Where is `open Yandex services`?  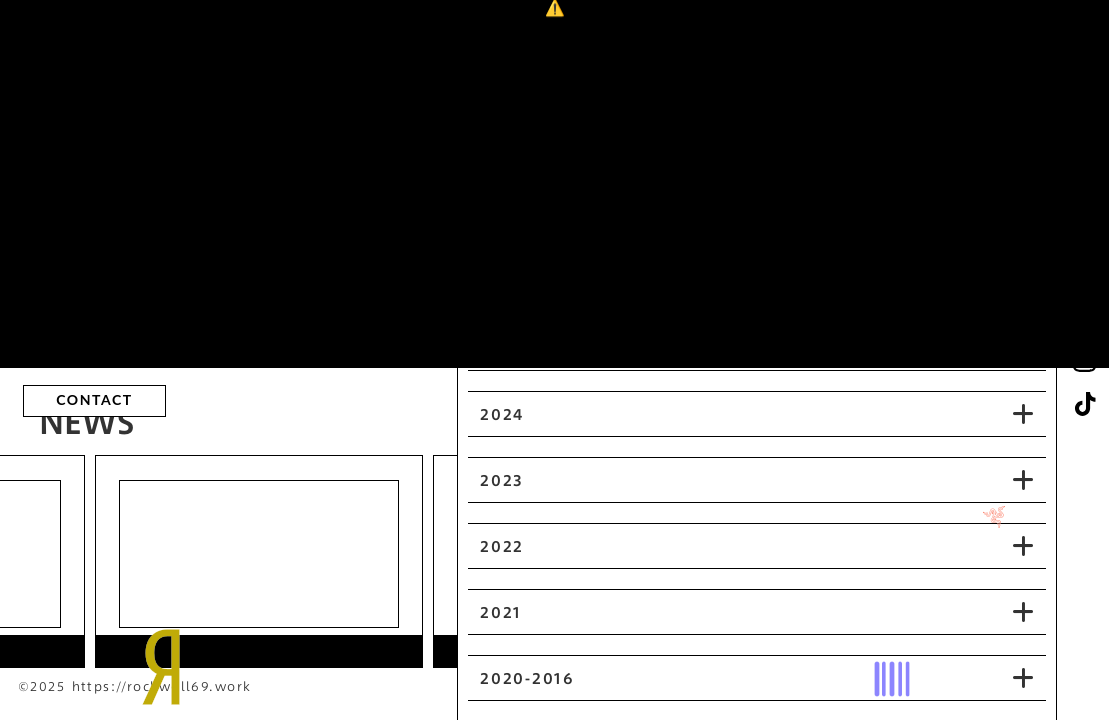 open Yandex services is located at coordinates (161, 667).